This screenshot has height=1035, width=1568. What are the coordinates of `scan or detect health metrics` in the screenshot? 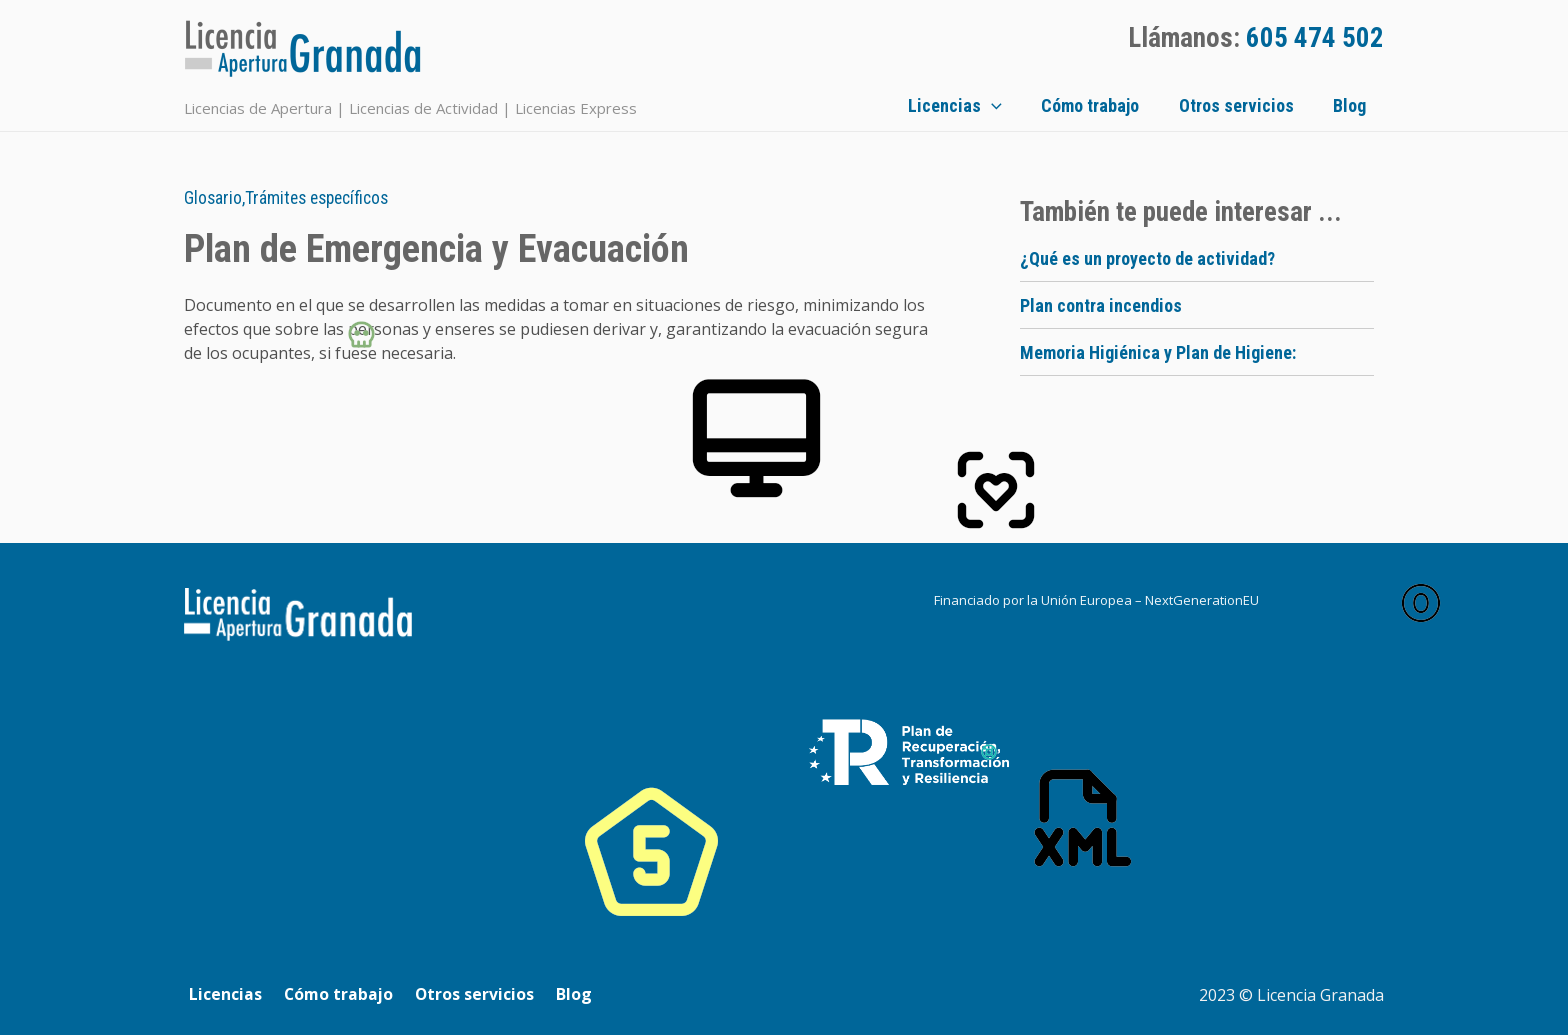 It's located at (996, 490).